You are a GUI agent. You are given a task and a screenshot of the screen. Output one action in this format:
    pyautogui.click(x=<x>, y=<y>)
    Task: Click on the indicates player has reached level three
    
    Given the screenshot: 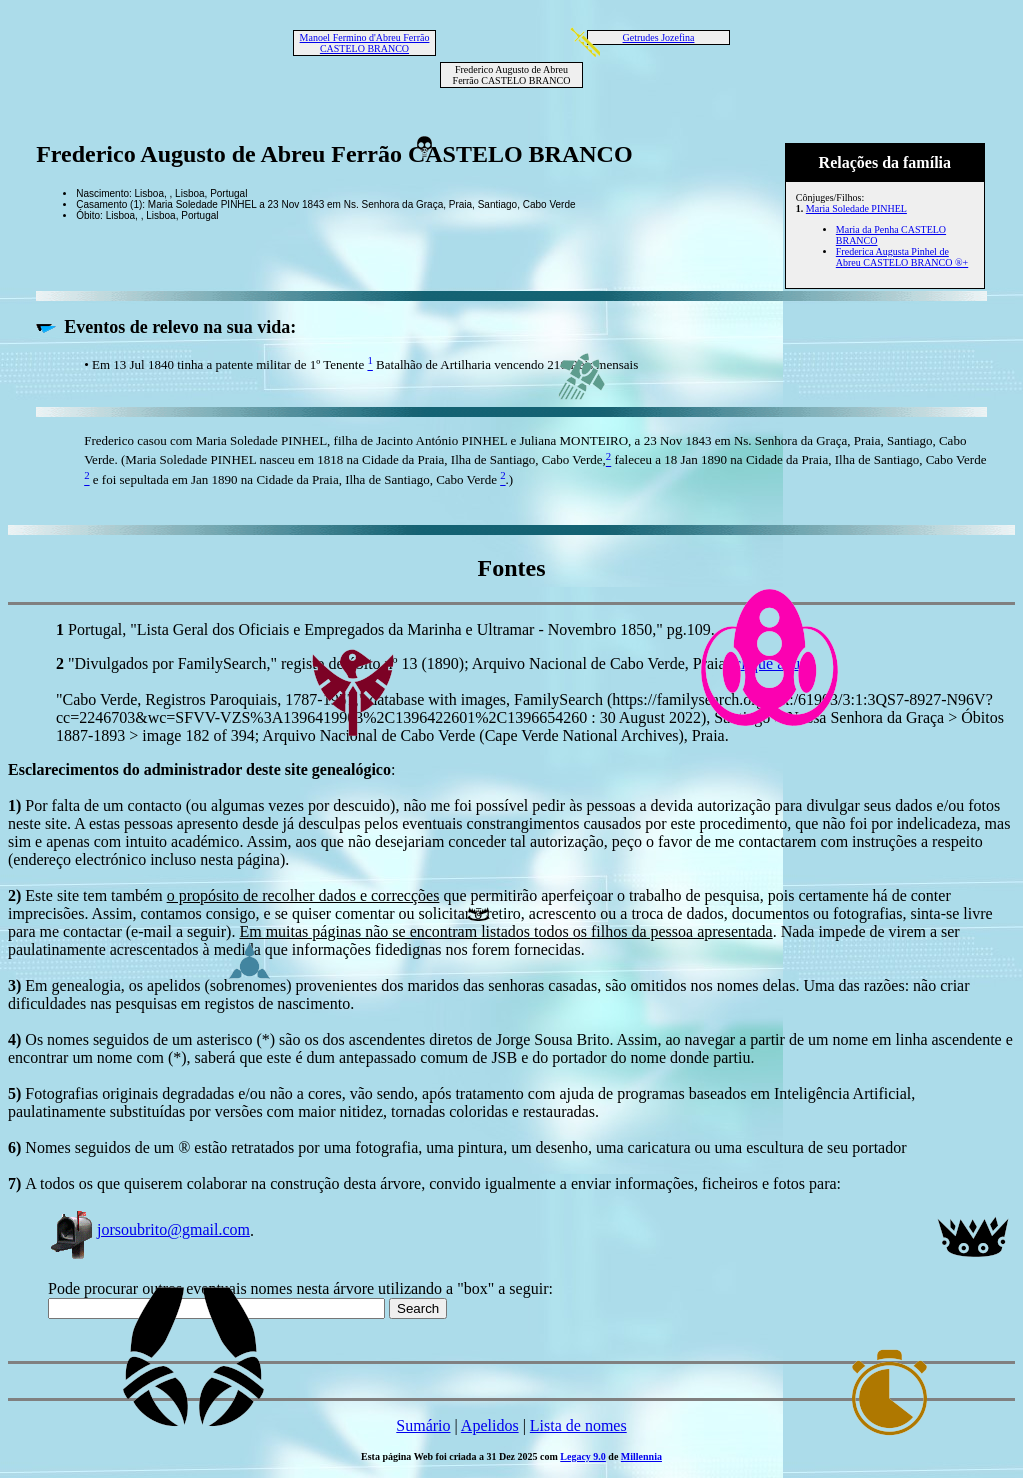 What is the action you would take?
    pyautogui.click(x=249, y=960)
    